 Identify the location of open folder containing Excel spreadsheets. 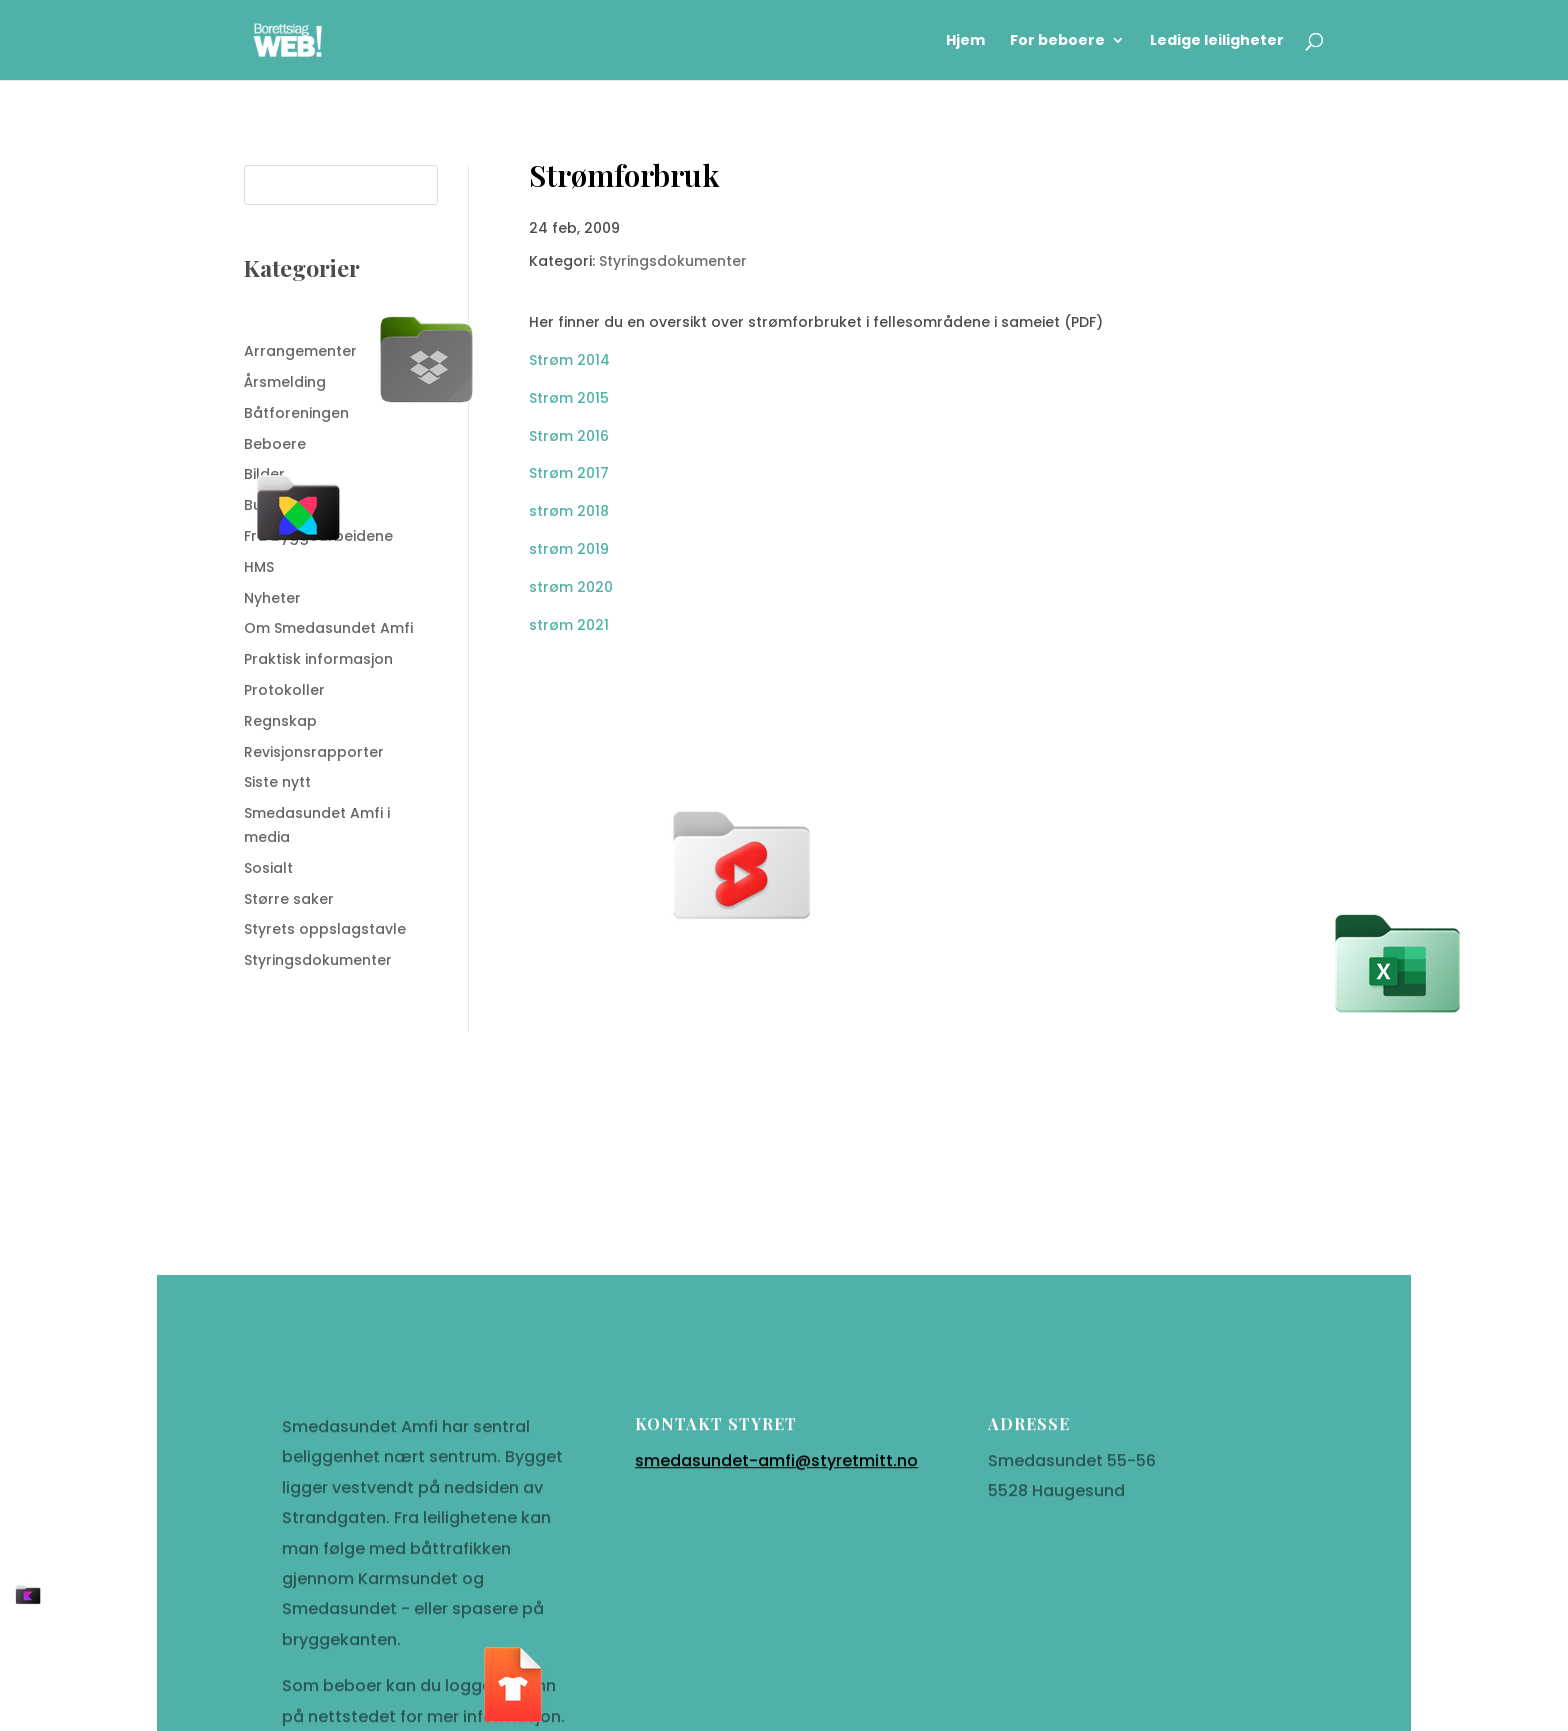
(1397, 967).